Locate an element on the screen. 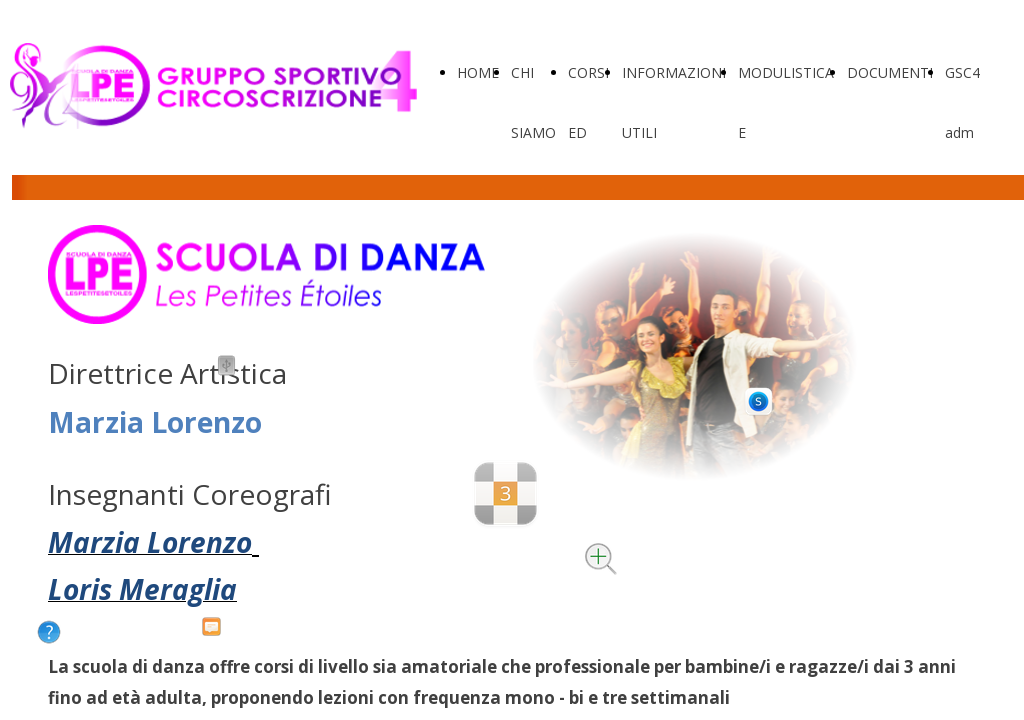 The height and width of the screenshot is (720, 1024). open ksudoku puzzle game is located at coordinates (505, 493).